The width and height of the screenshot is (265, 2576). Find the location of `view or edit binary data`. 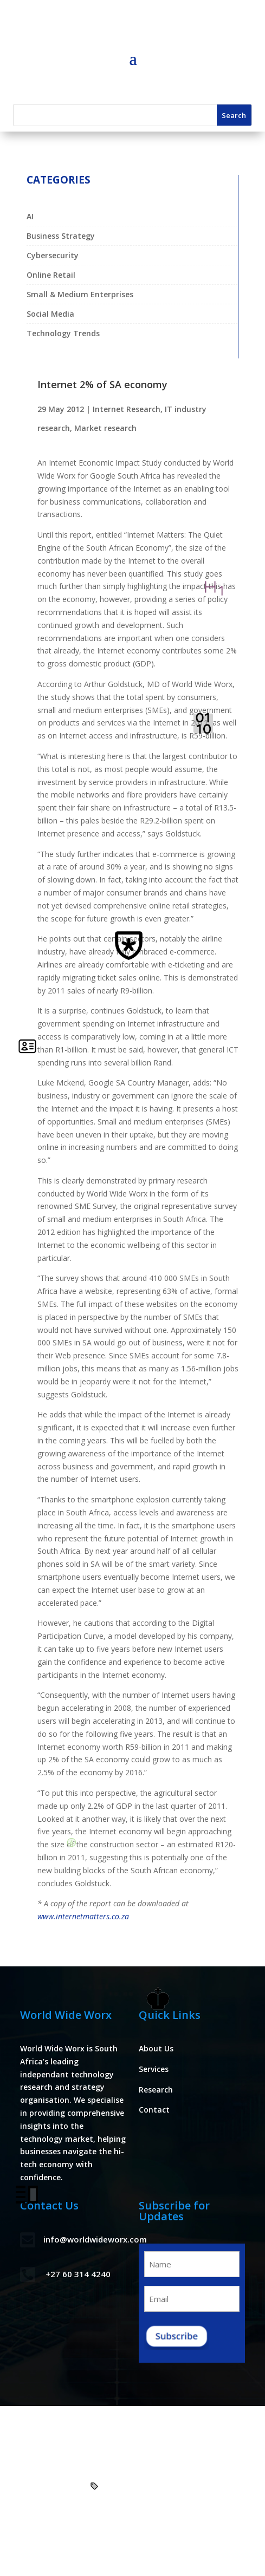

view or edit binary data is located at coordinates (203, 723).